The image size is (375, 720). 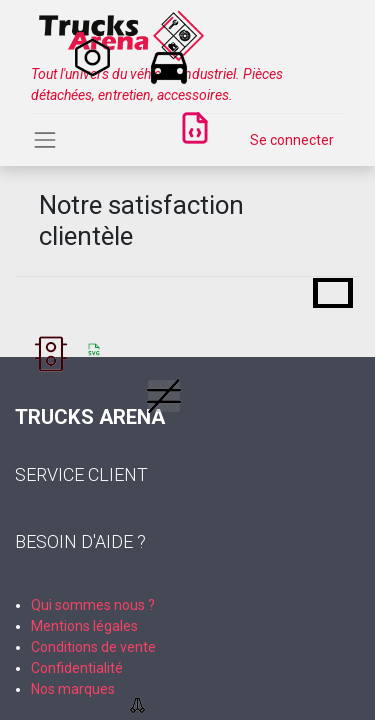 What do you see at coordinates (94, 350) in the screenshot?
I see `open an SVG file` at bounding box center [94, 350].